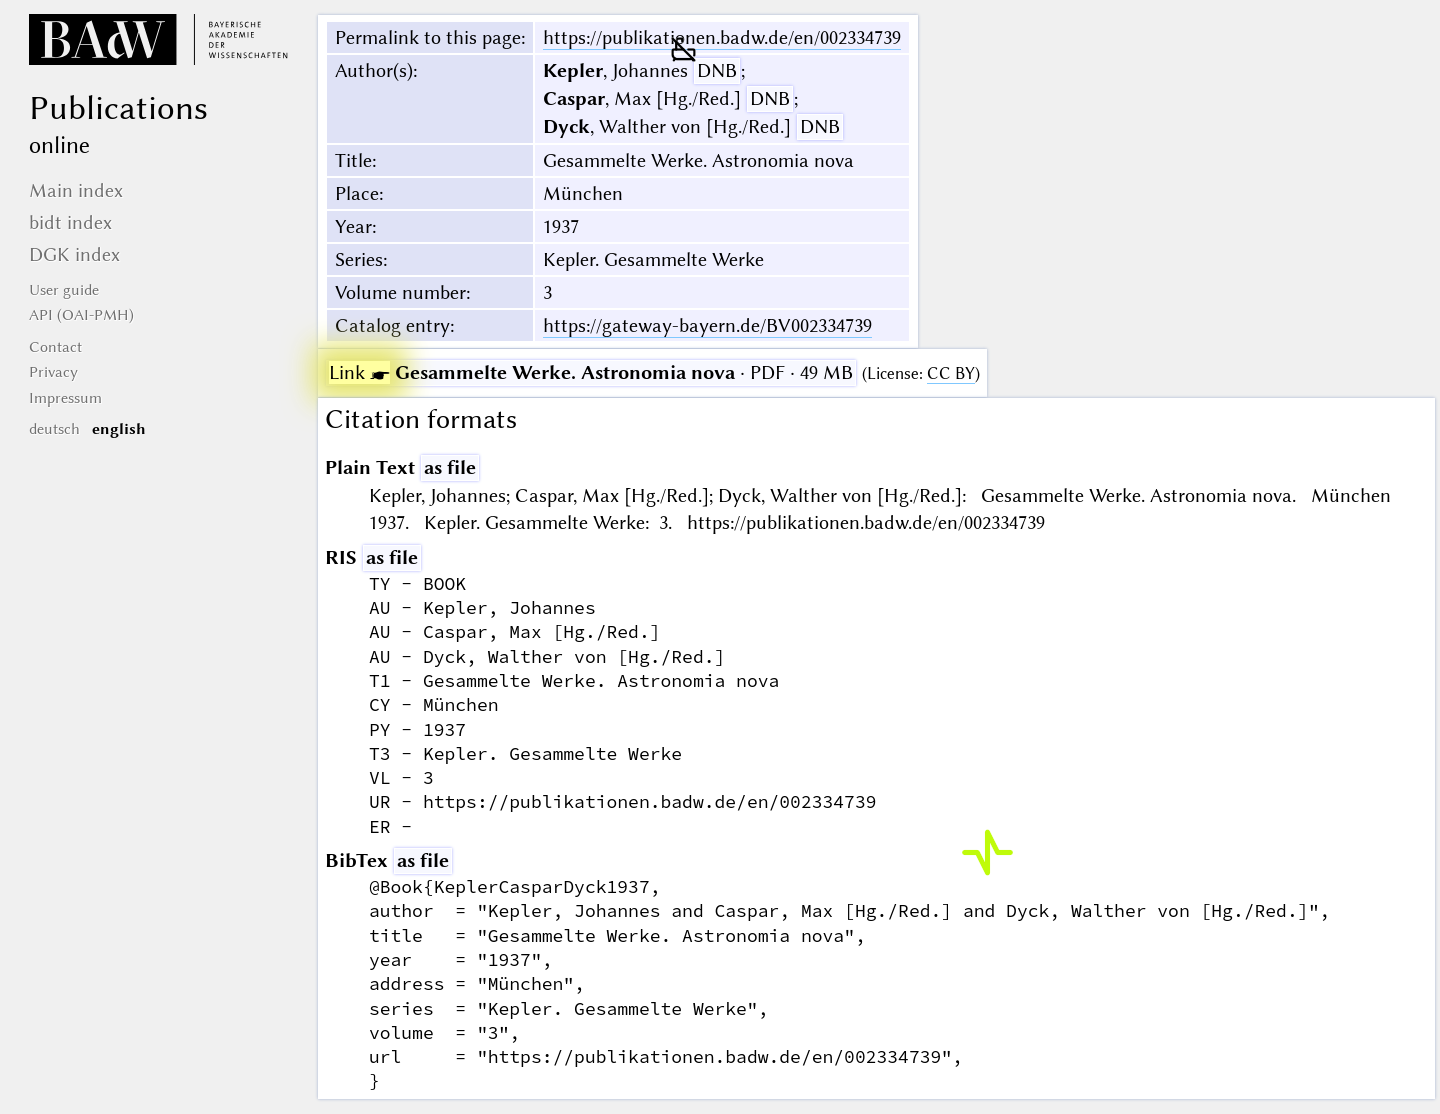 This screenshot has height=1114, width=1440. What do you see at coordinates (987, 852) in the screenshot?
I see `adjust sawtooth wave settings in audio editor` at bounding box center [987, 852].